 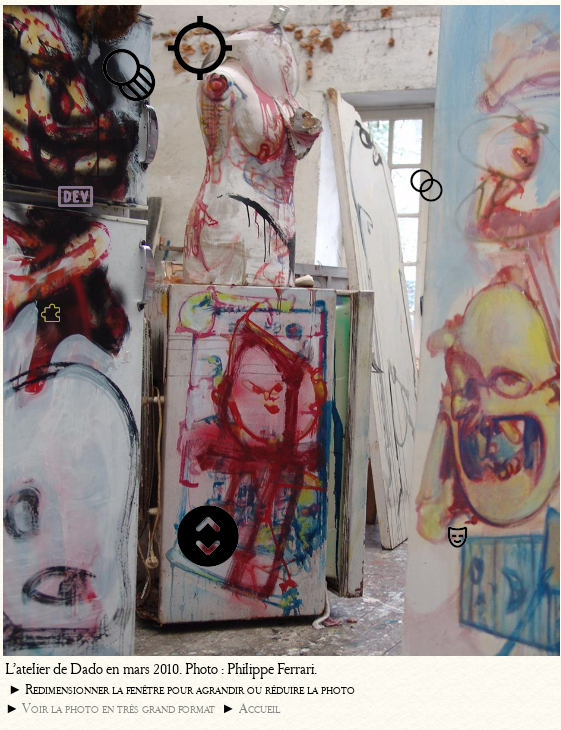 What do you see at coordinates (457, 536) in the screenshot?
I see `access theater or entertainment content` at bounding box center [457, 536].